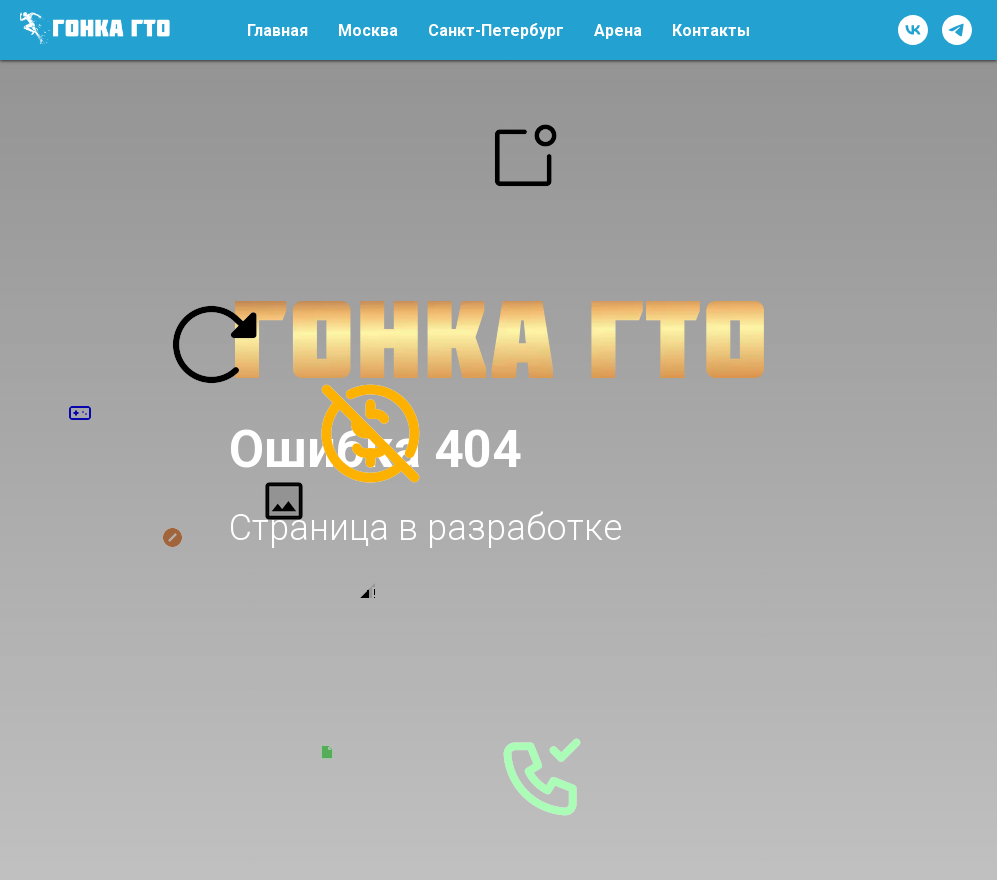  Describe the element at coordinates (370, 433) in the screenshot. I see `indicates payment is unavailable or disabled` at that location.